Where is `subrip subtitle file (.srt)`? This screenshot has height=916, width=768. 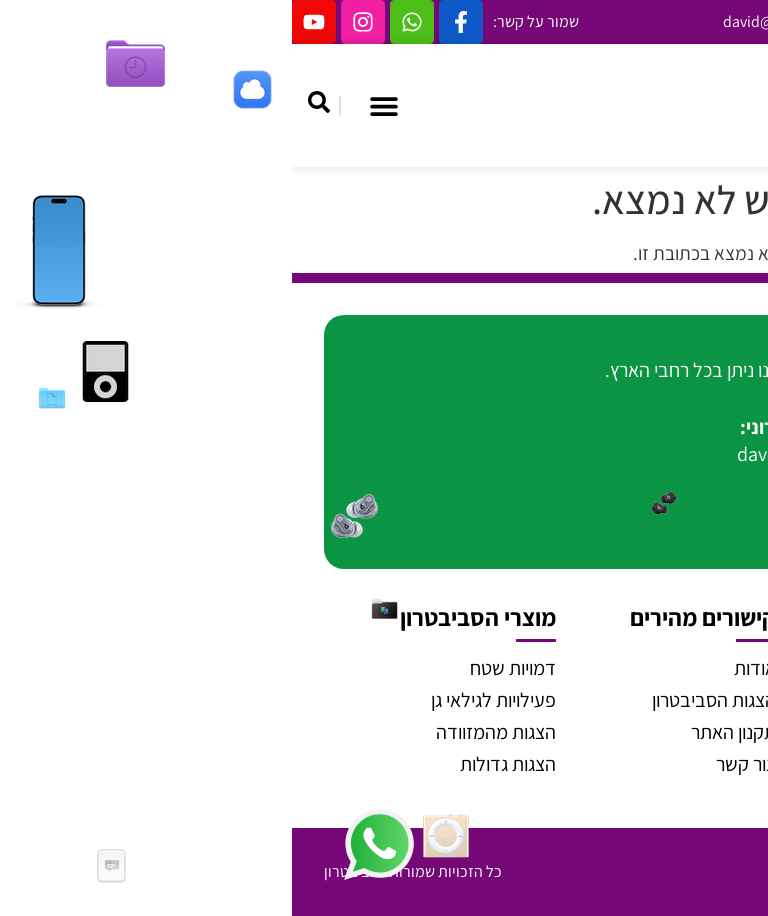
subrip subtitle file (.srt) is located at coordinates (111, 865).